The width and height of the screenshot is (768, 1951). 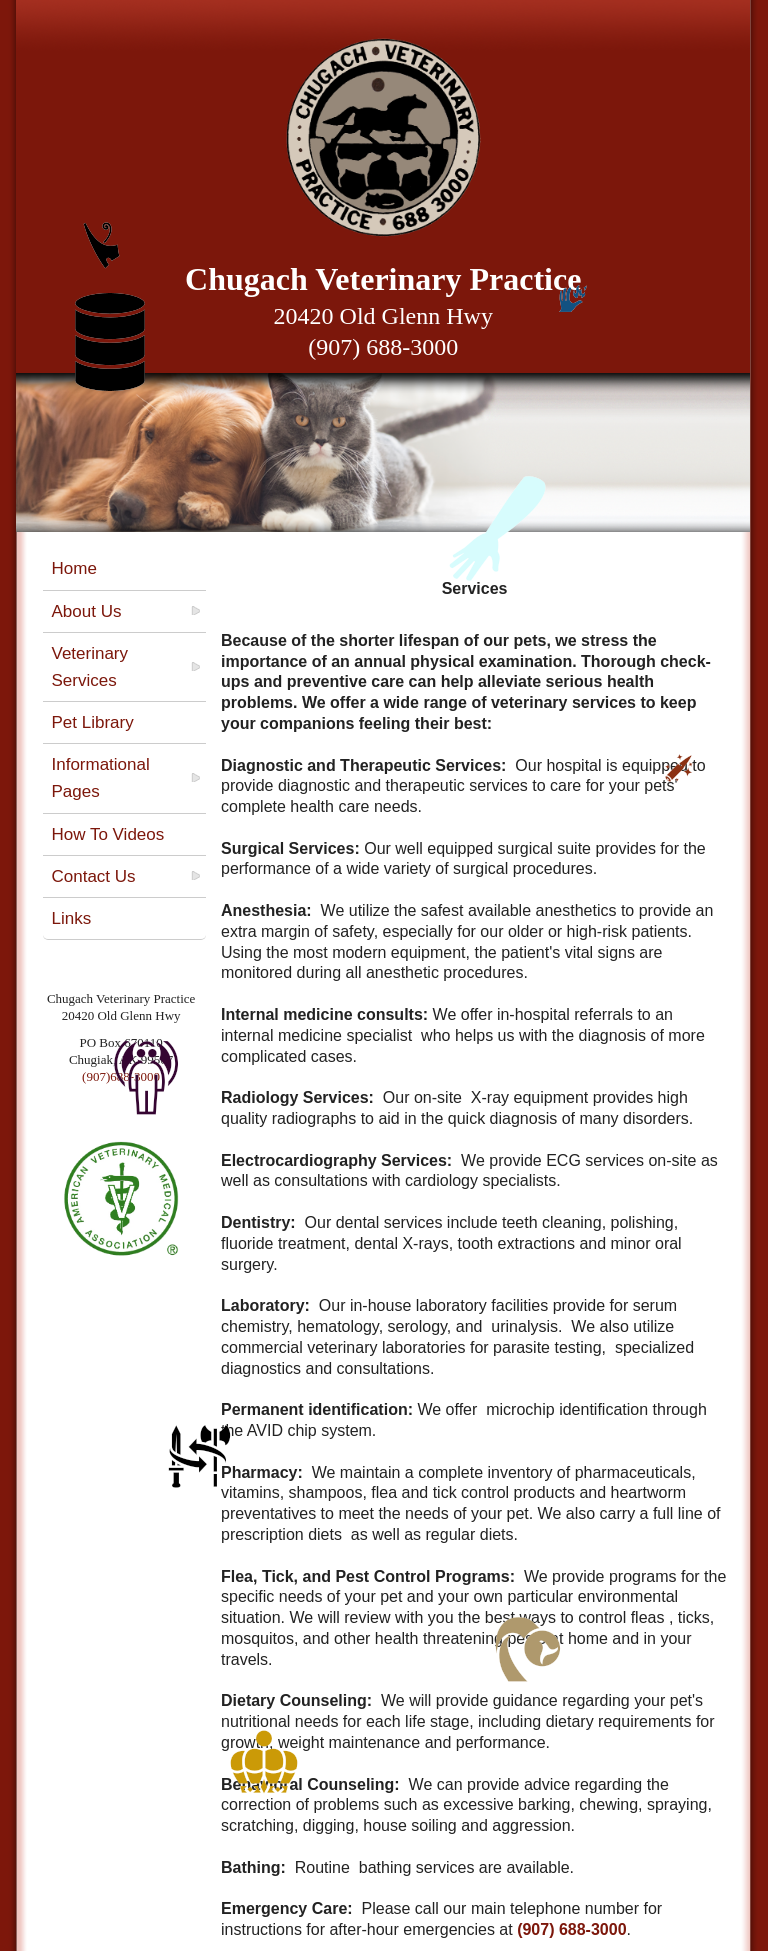 I want to click on cast a fire spell or ability, so click(x=573, y=298).